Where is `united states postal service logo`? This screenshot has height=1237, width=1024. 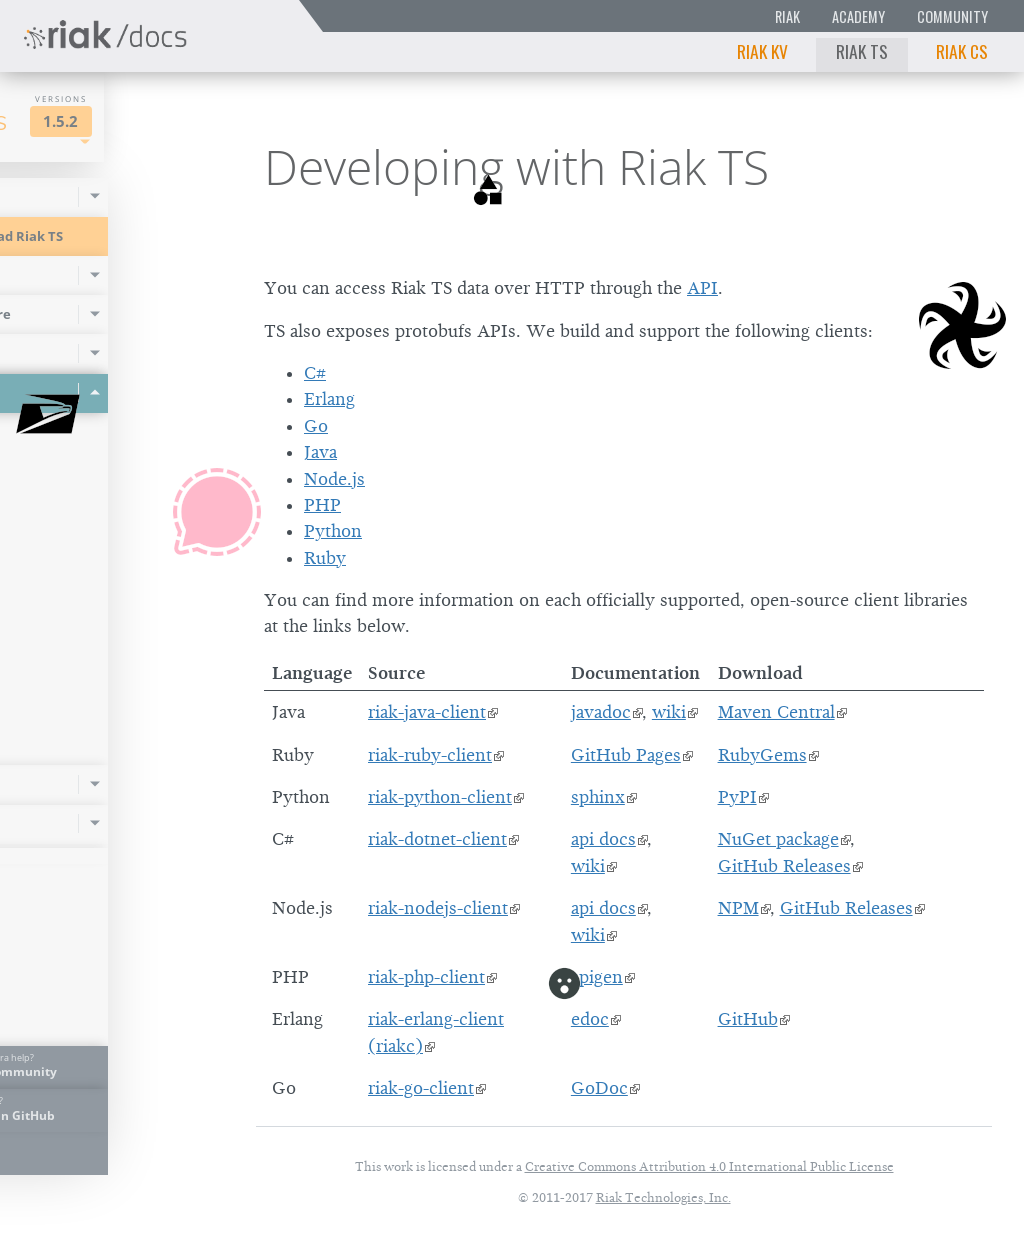 united states postal service logo is located at coordinates (48, 414).